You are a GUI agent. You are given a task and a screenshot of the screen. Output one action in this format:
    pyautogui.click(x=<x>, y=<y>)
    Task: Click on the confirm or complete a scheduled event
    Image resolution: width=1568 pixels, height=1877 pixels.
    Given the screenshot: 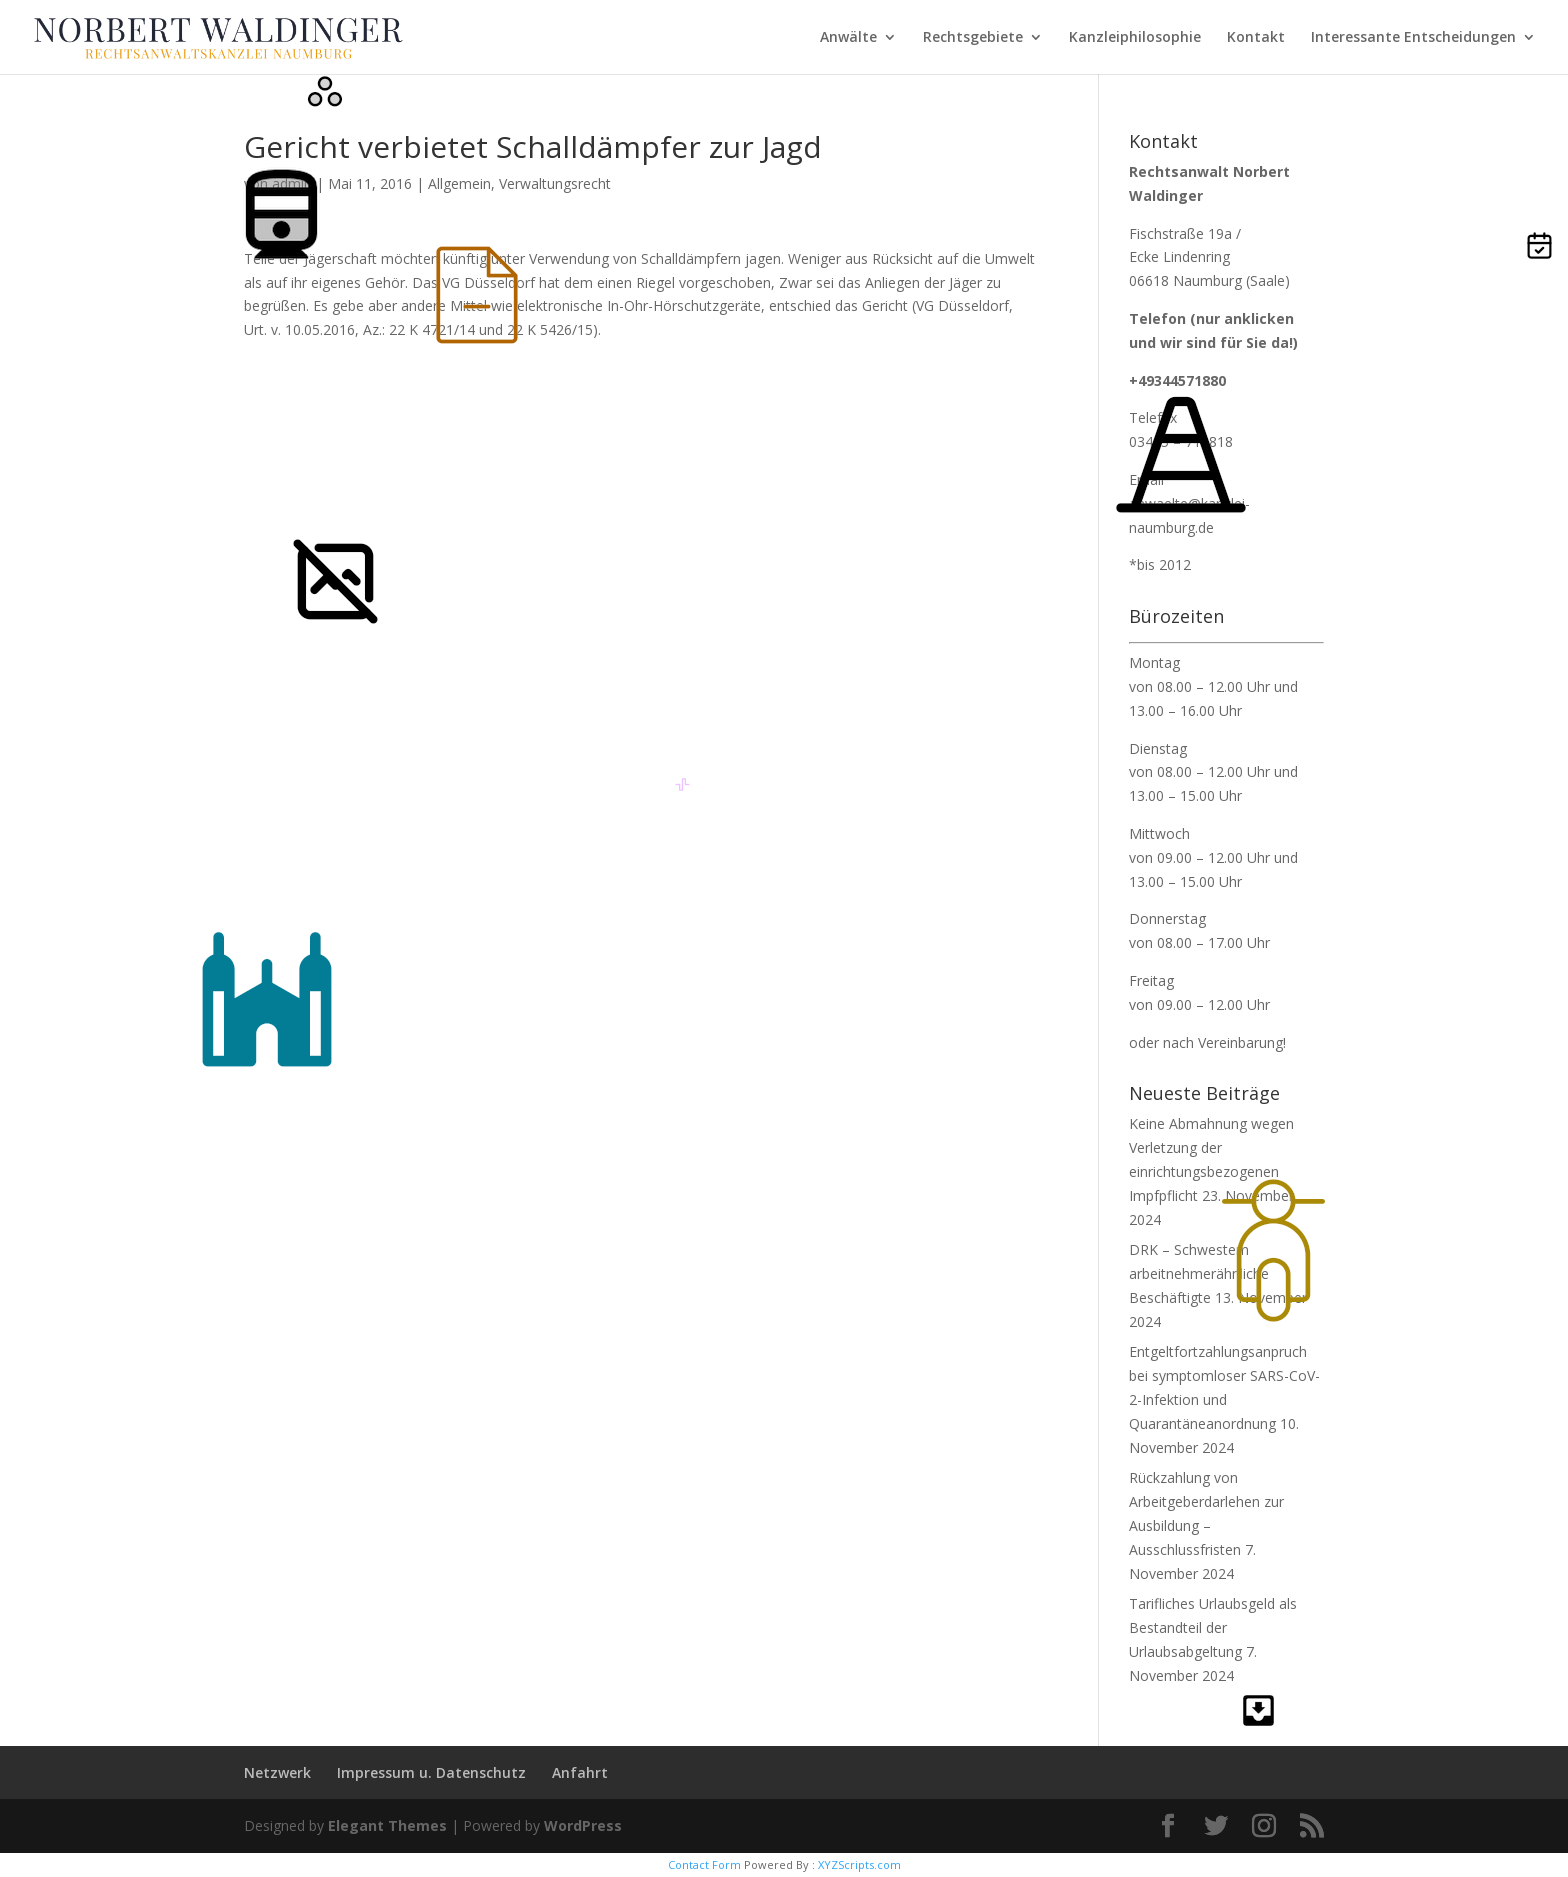 What is the action you would take?
    pyautogui.click(x=1539, y=245)
    